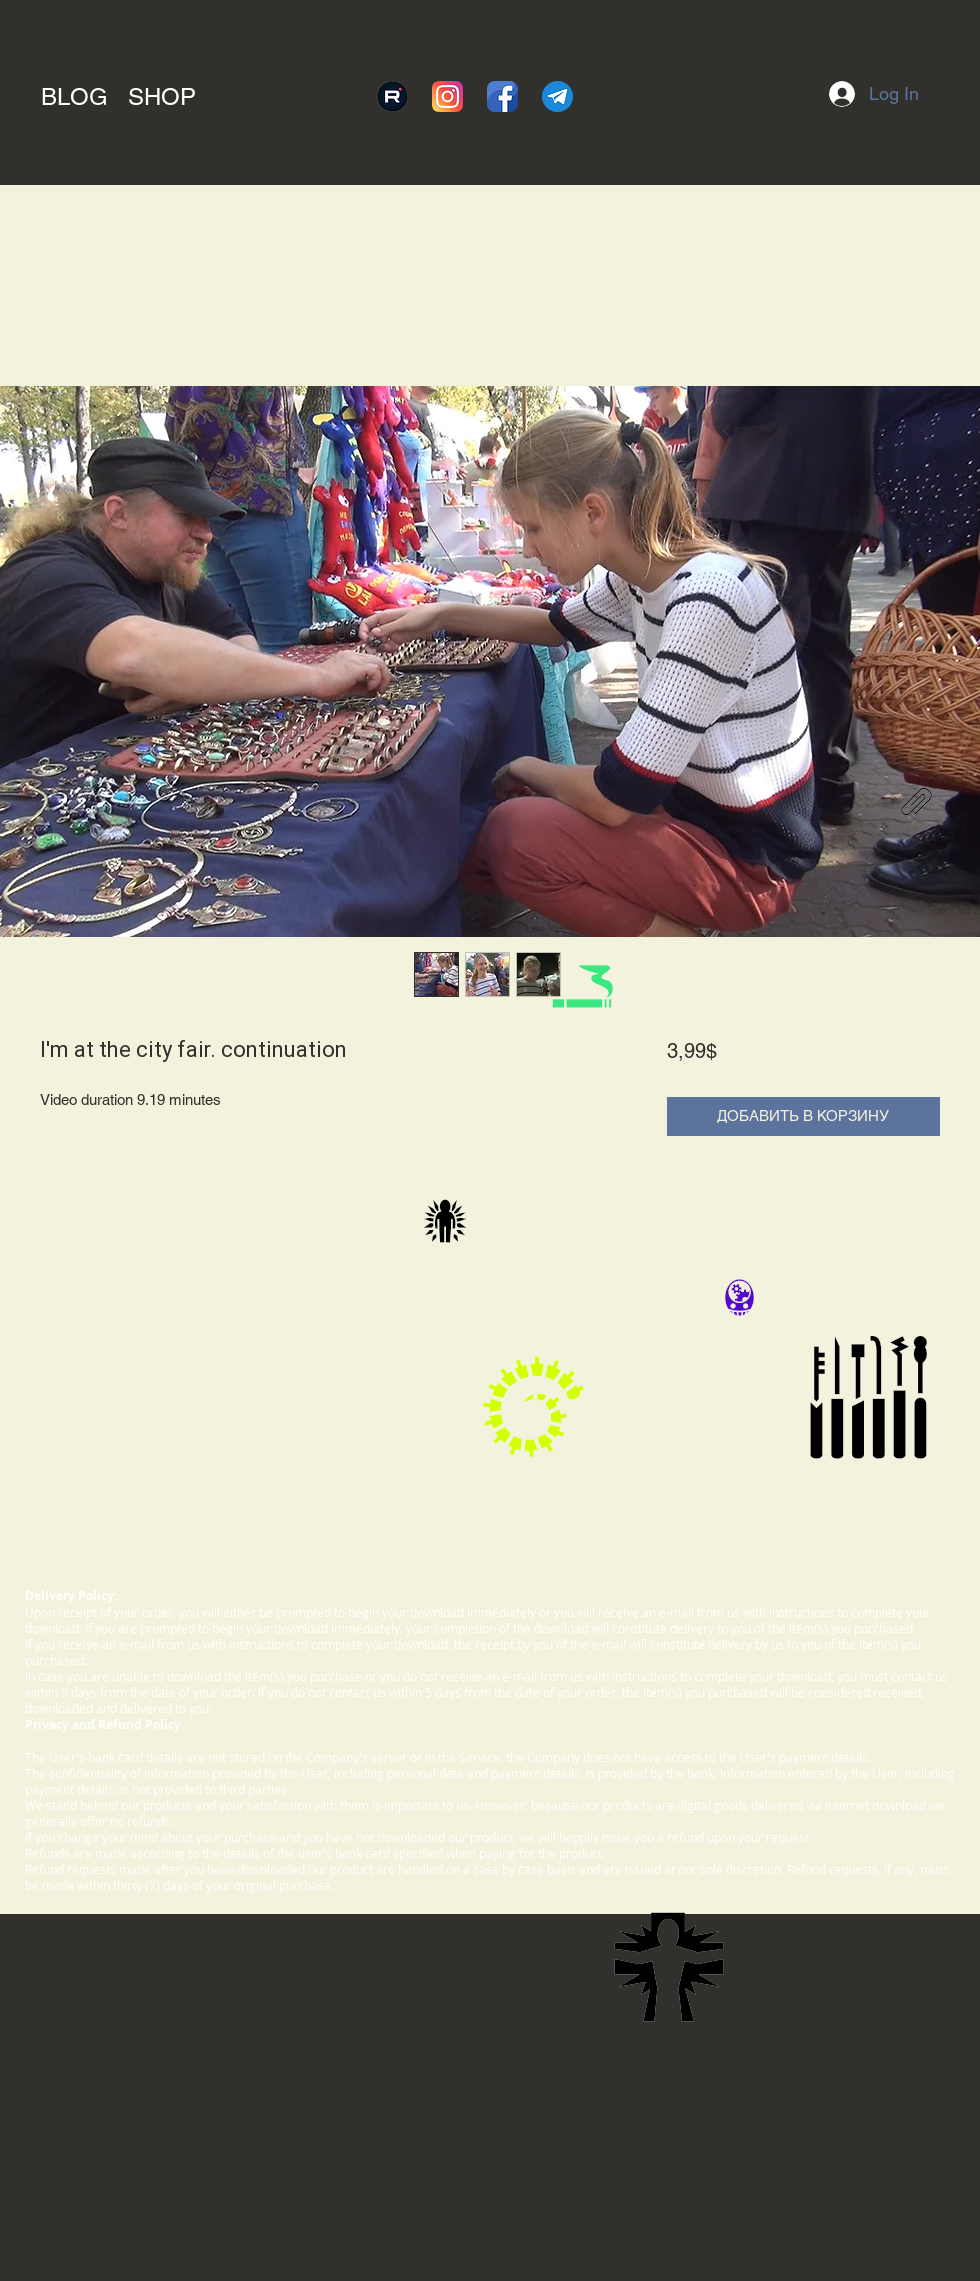 This screenshot has width=980, height=2281. What do you see at coordinates (668, 1966) in the screenshot?
I see `indicates player has an active power-up or buff` at bounding box center [668, 1966].